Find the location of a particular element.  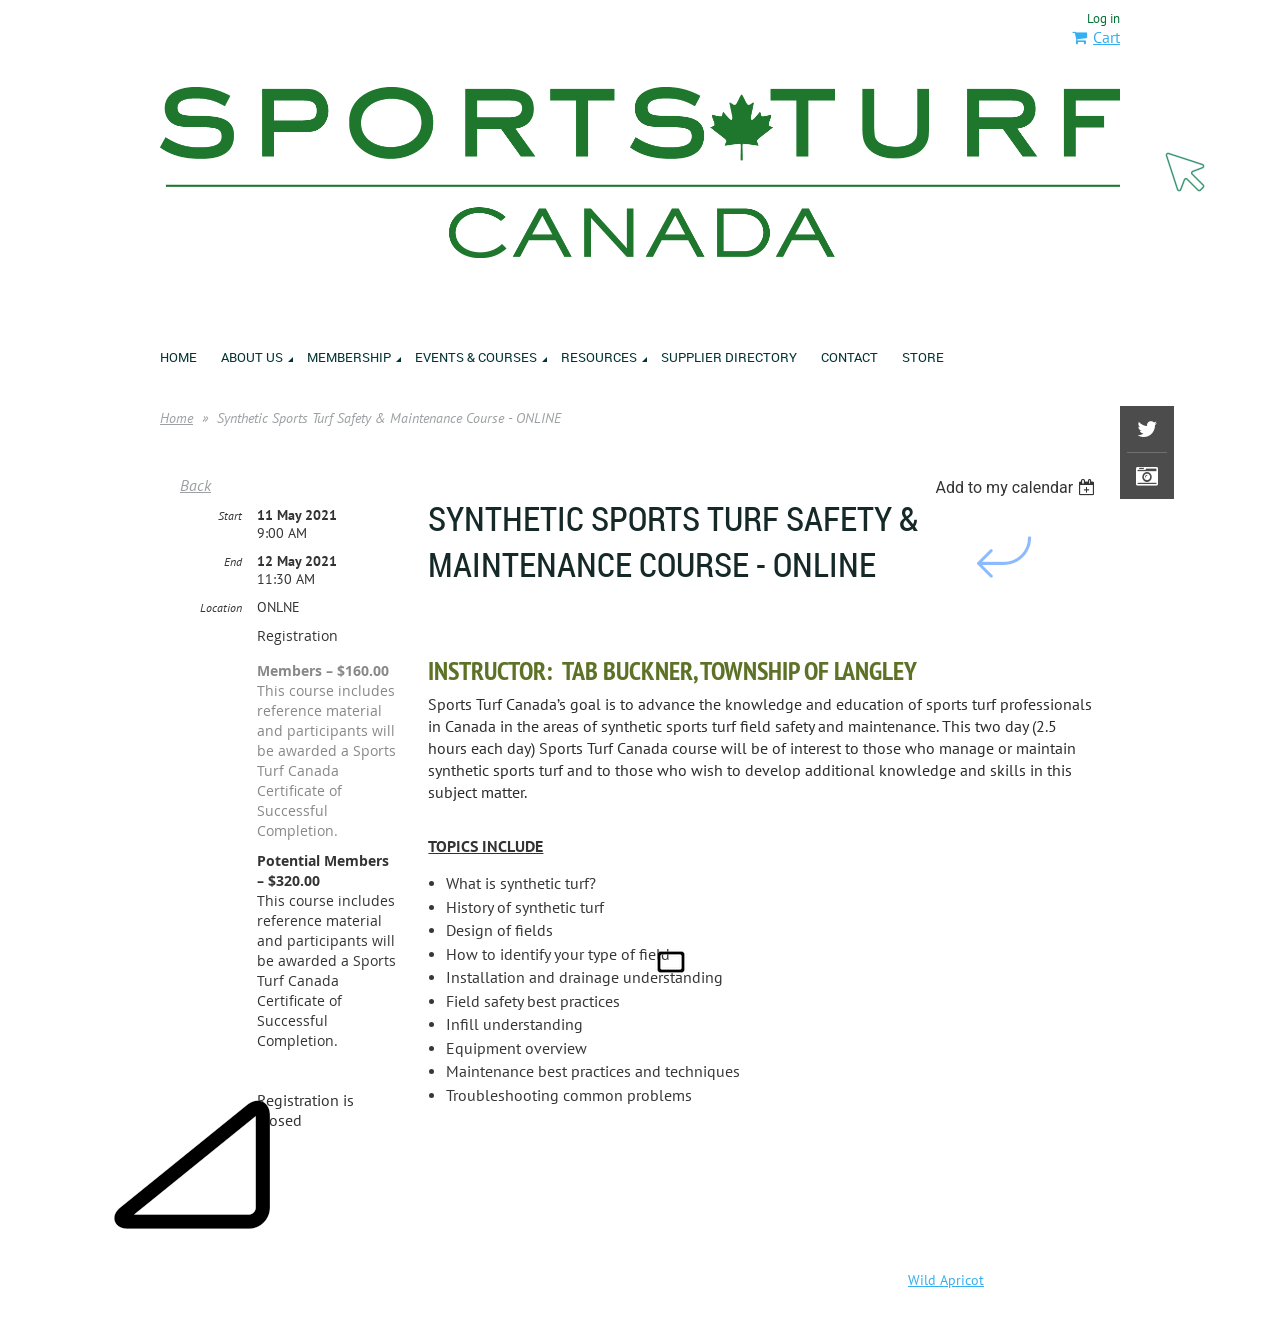

play media or start playback is located at coordinates (192, 1165).